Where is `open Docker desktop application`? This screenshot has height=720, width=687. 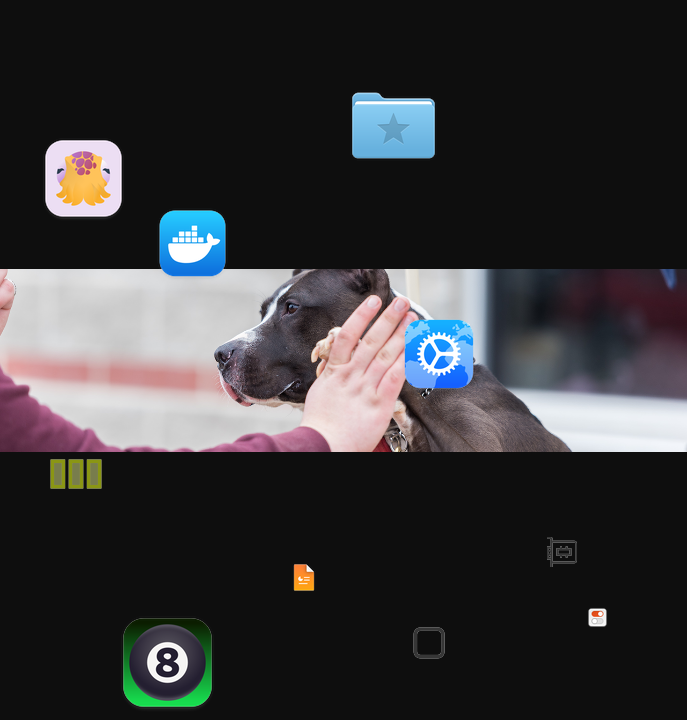
open Docker desktop application is located at coordinates (192, 243).